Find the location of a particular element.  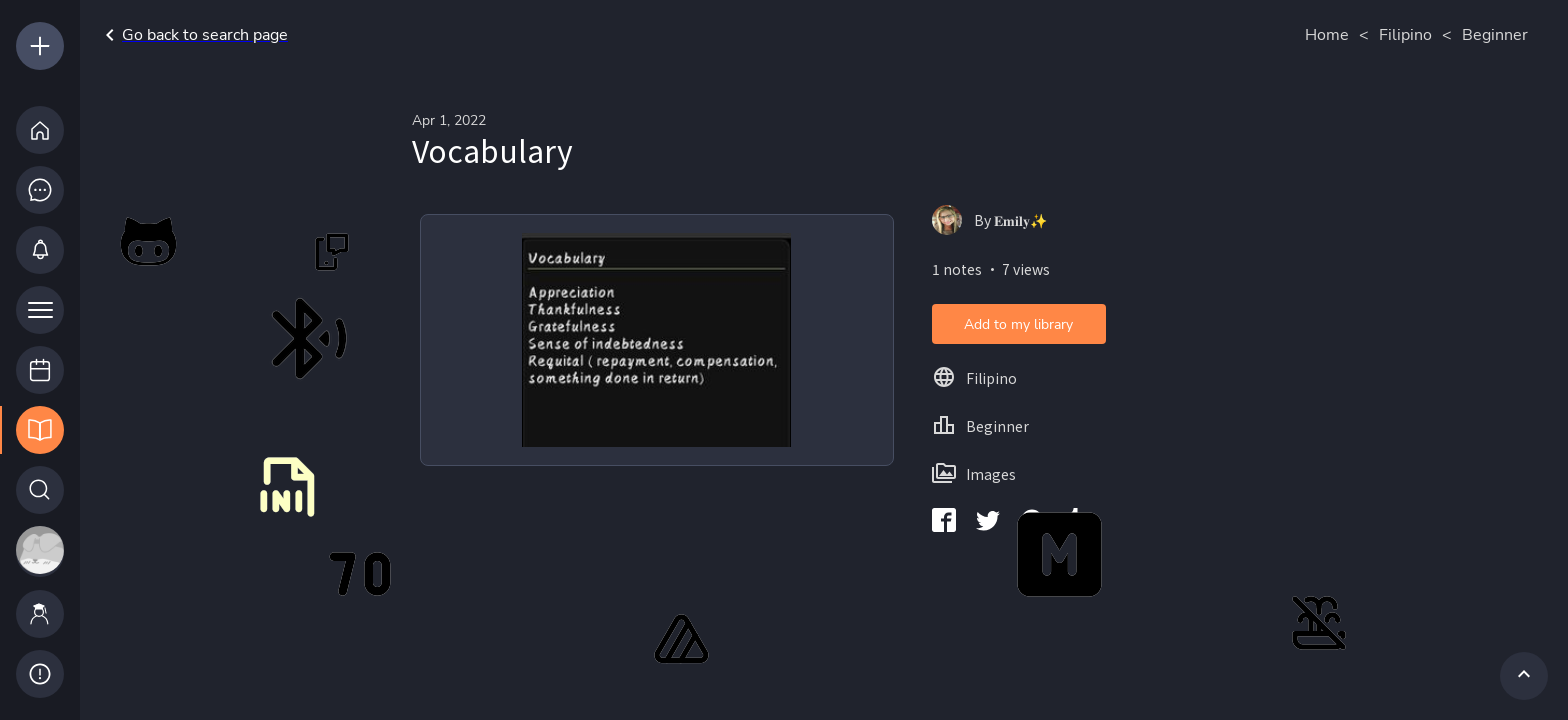

view GitHub profile or repository is located at coordinates (148, 241).